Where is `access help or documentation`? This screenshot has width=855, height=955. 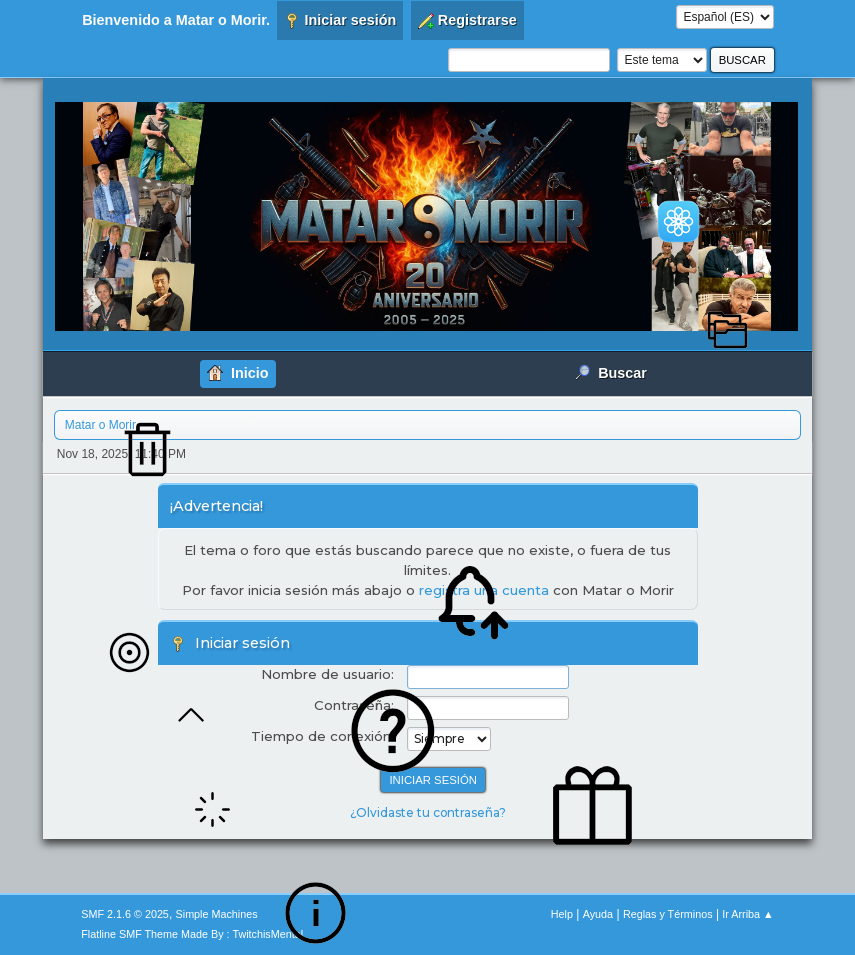
access help or documentation is located at coordinates (396, 734).